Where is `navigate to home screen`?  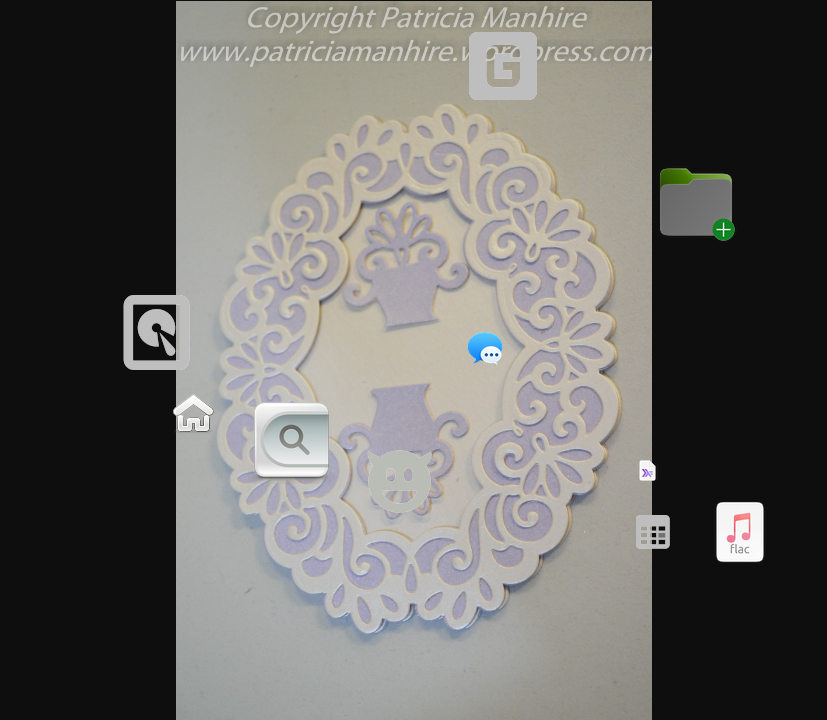 navigate to home screen is located at coordinates (193, 413).